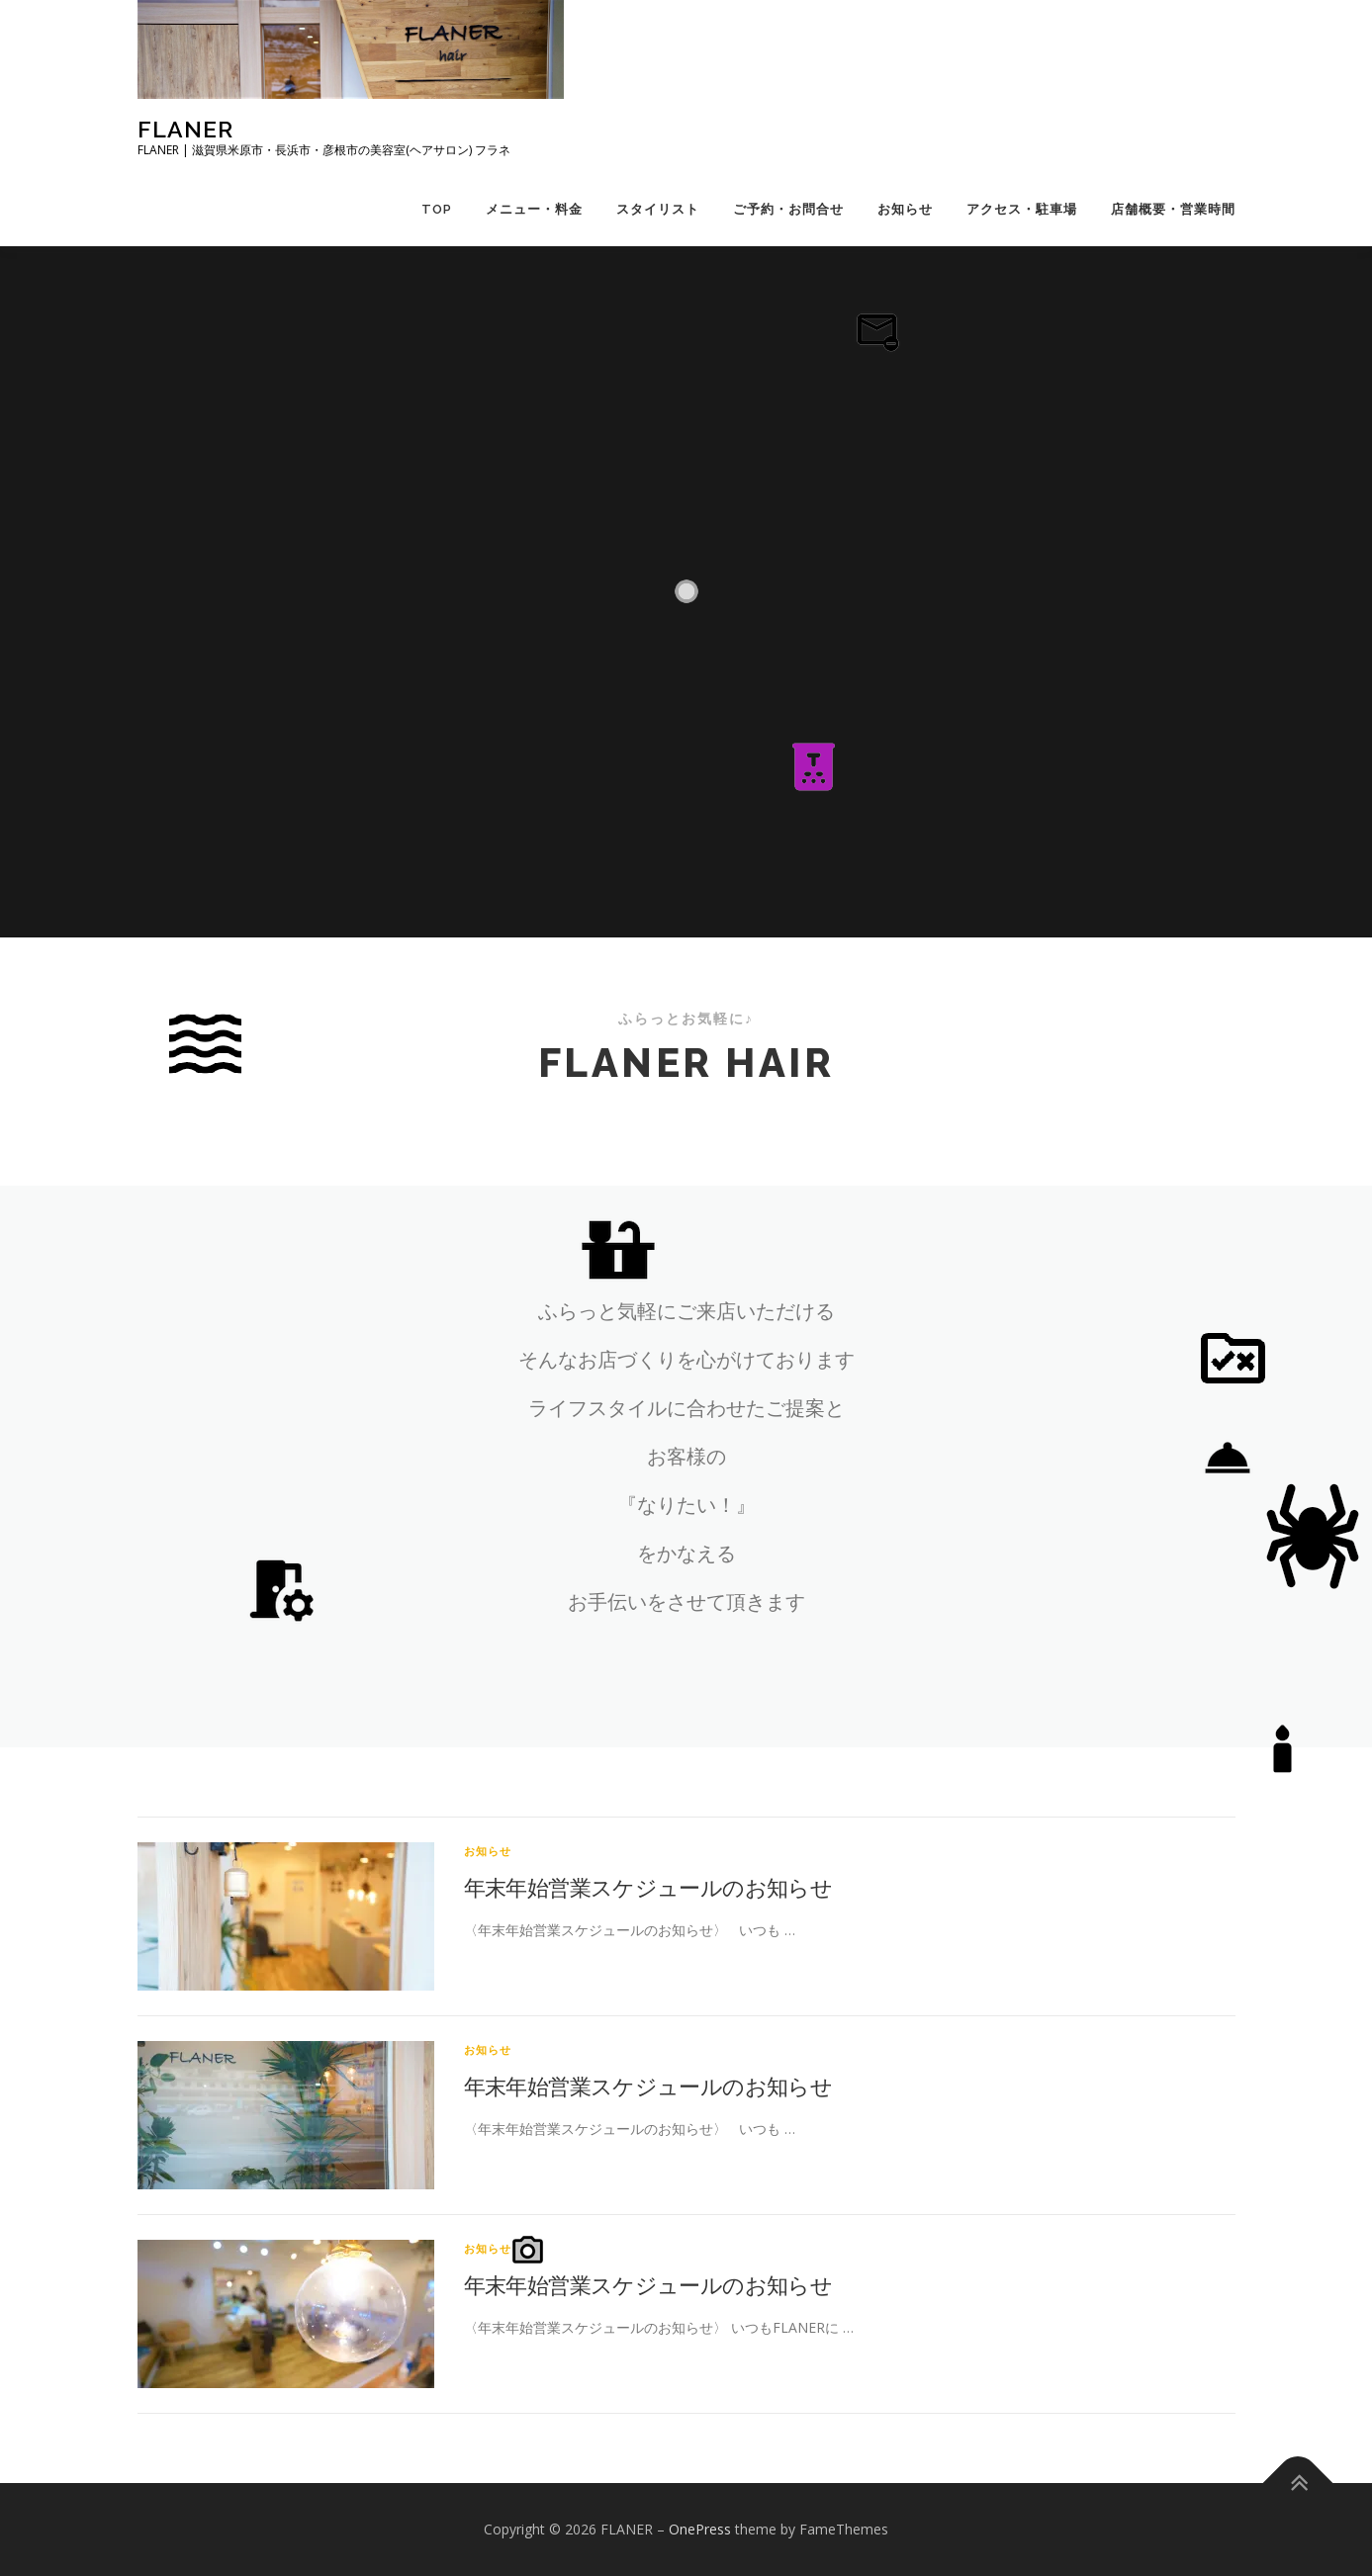 The image size is (1372, 2576). Describe the element at coordinates (813, 766) in the screenshot. I see `view lab results or data table` at that location.